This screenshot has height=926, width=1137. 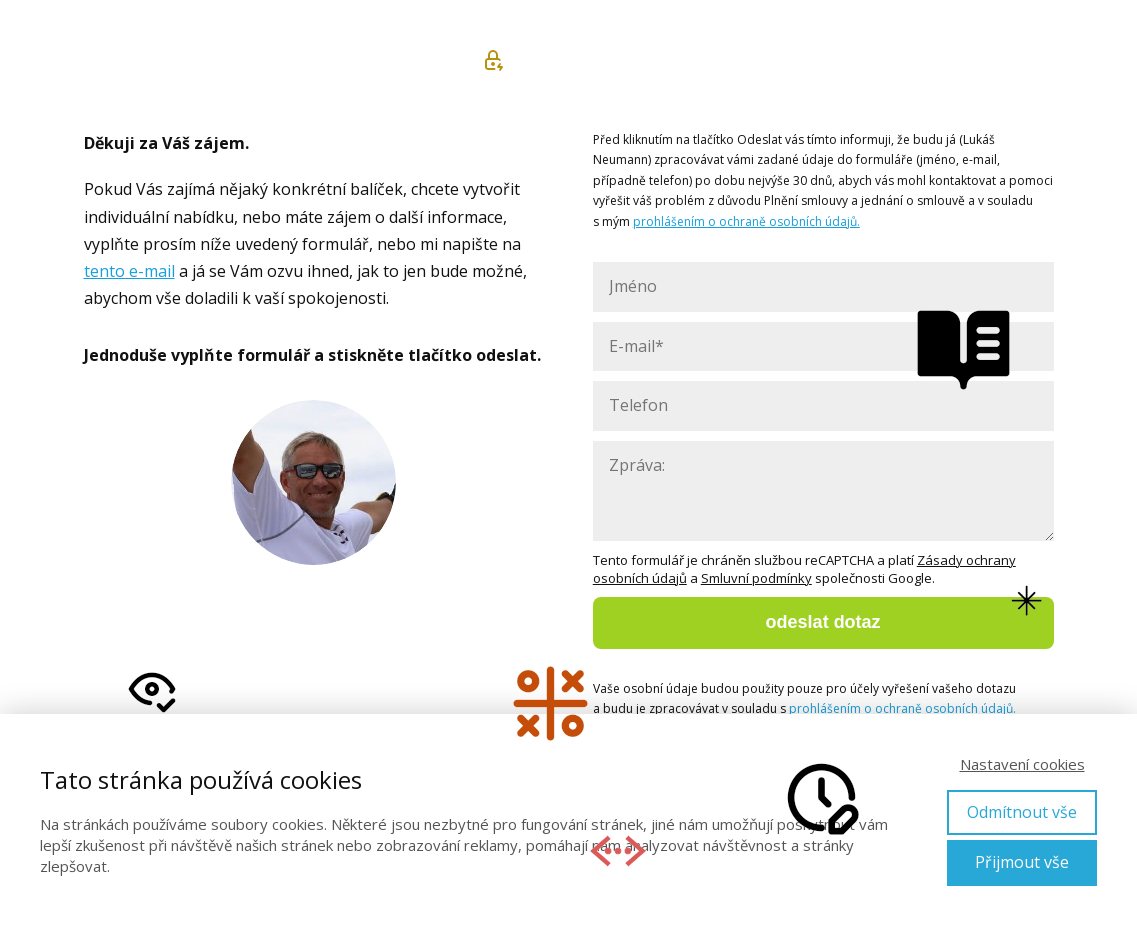 I want to click on open reading mode or e-reader, so click(x=963, y=343).